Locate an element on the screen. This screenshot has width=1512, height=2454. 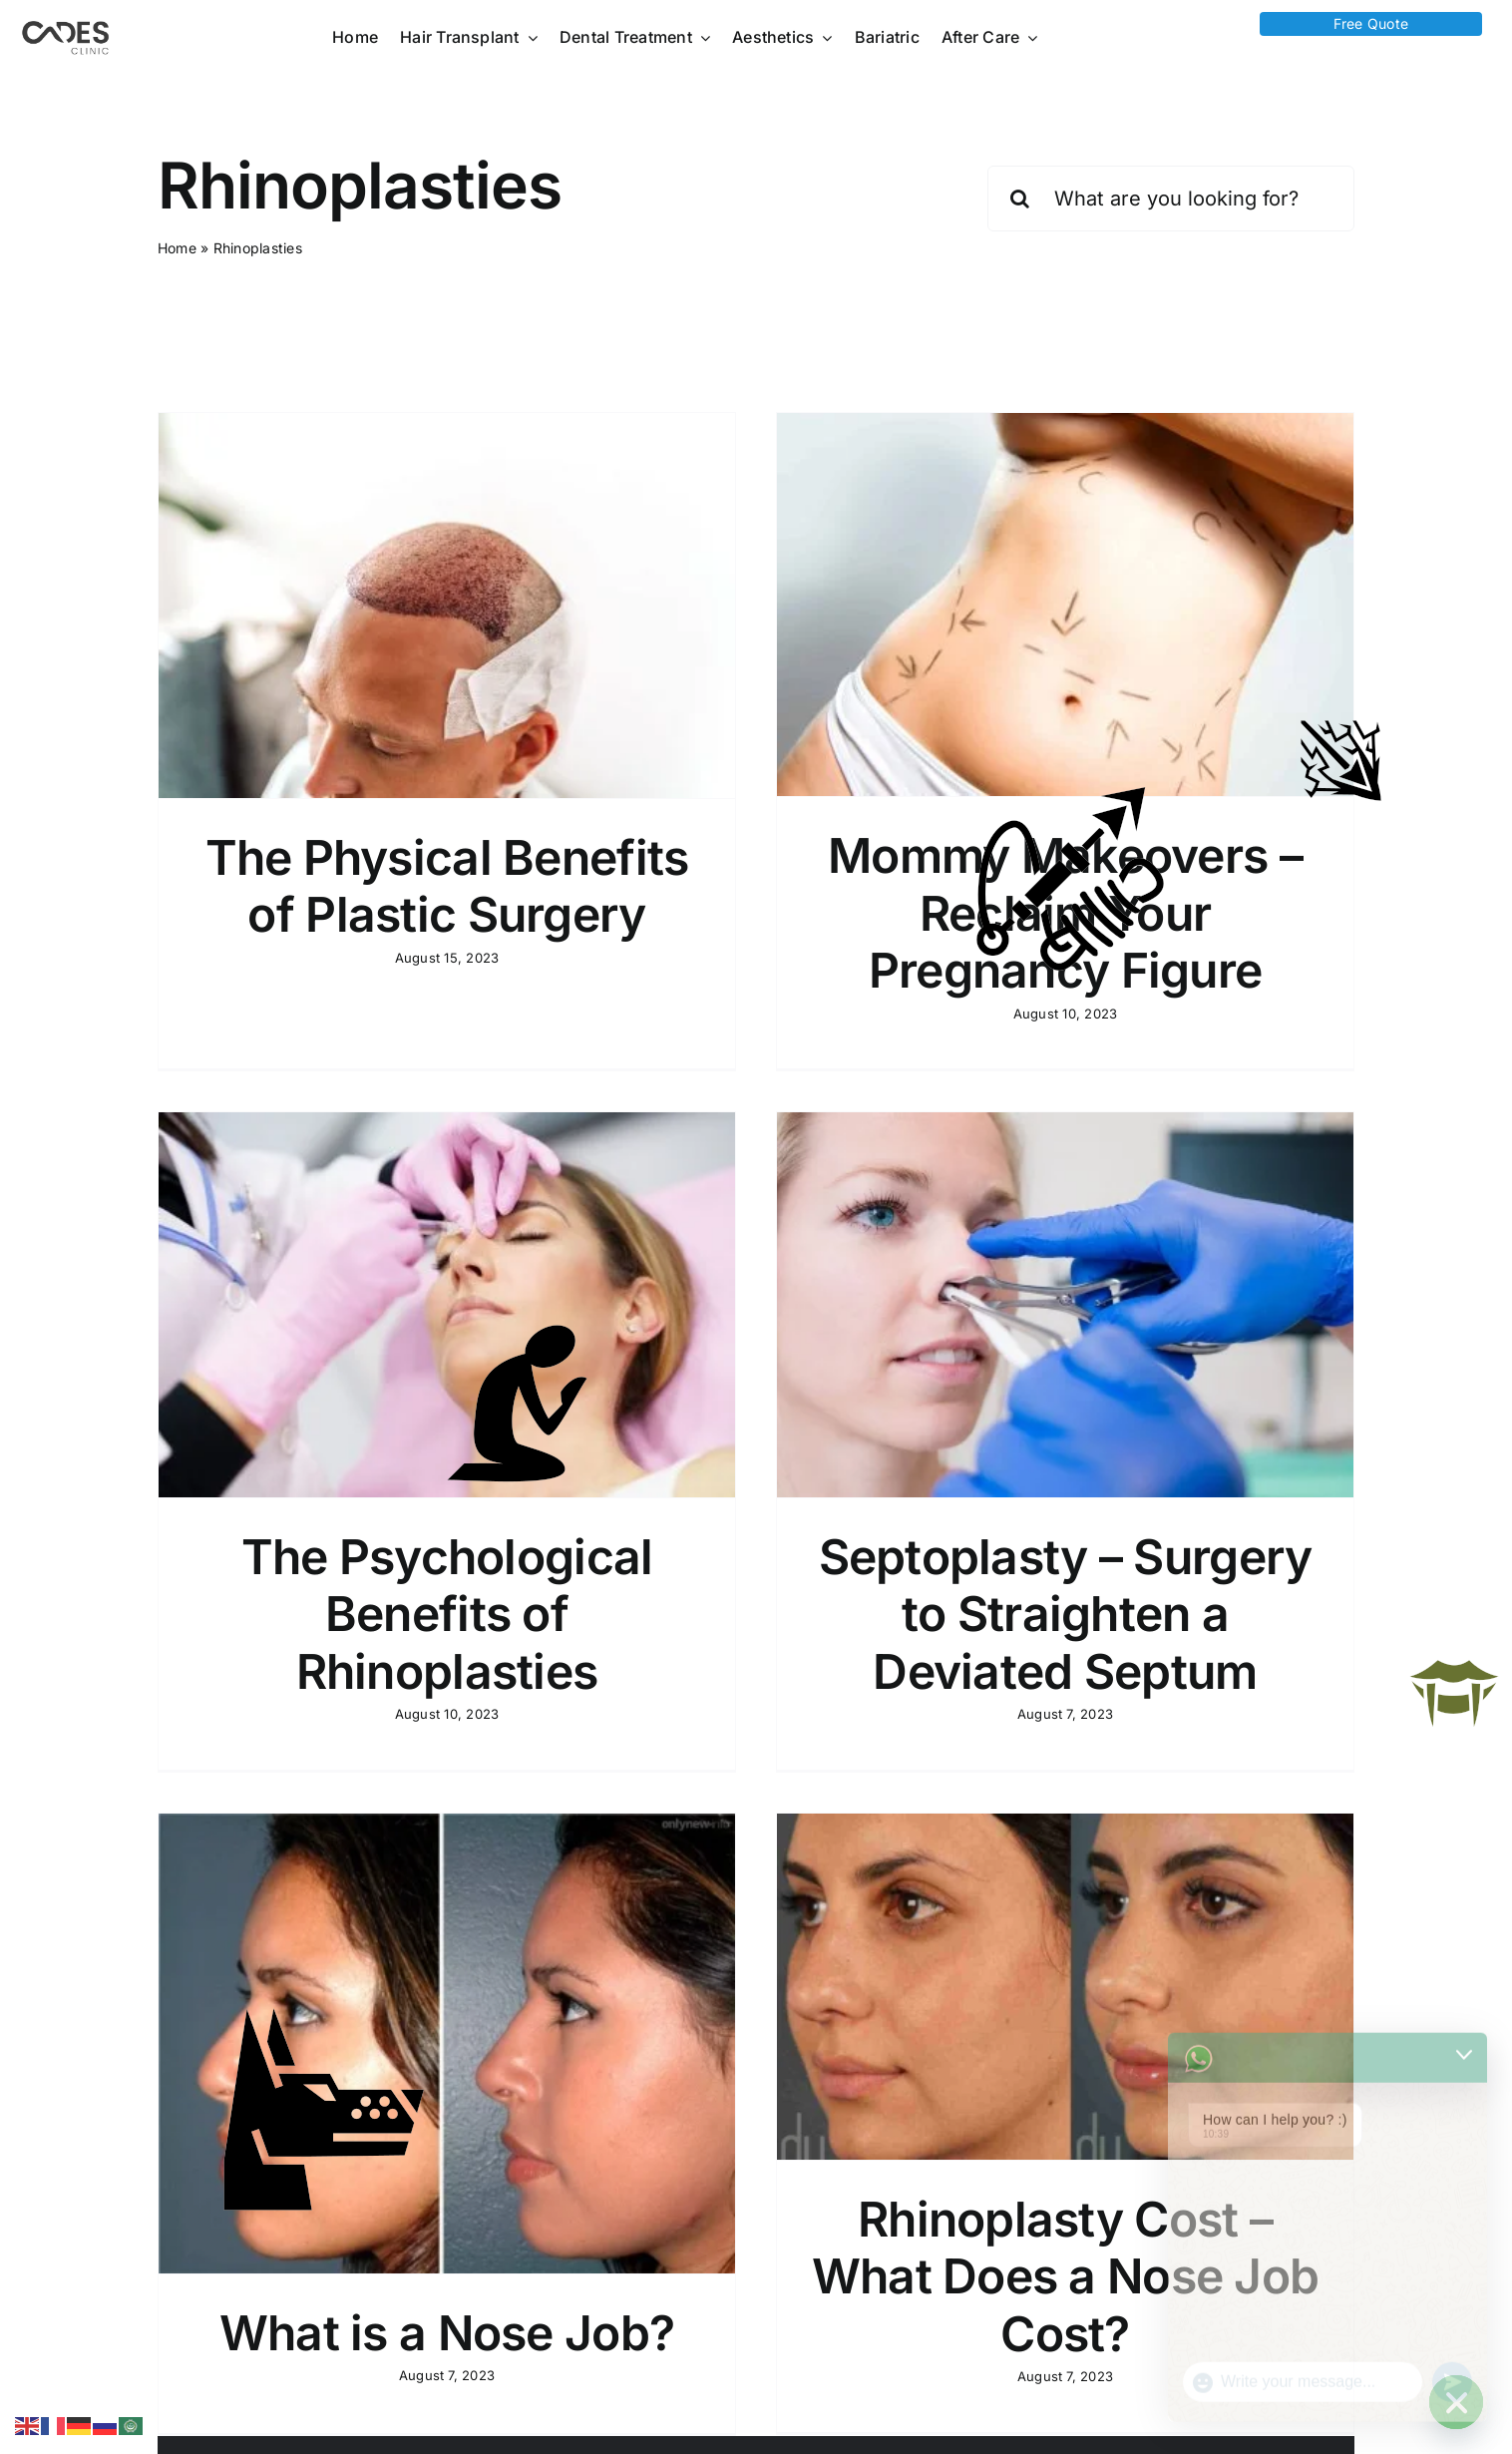
vampire or monster character selection is located at coordinates (1454, 1690).